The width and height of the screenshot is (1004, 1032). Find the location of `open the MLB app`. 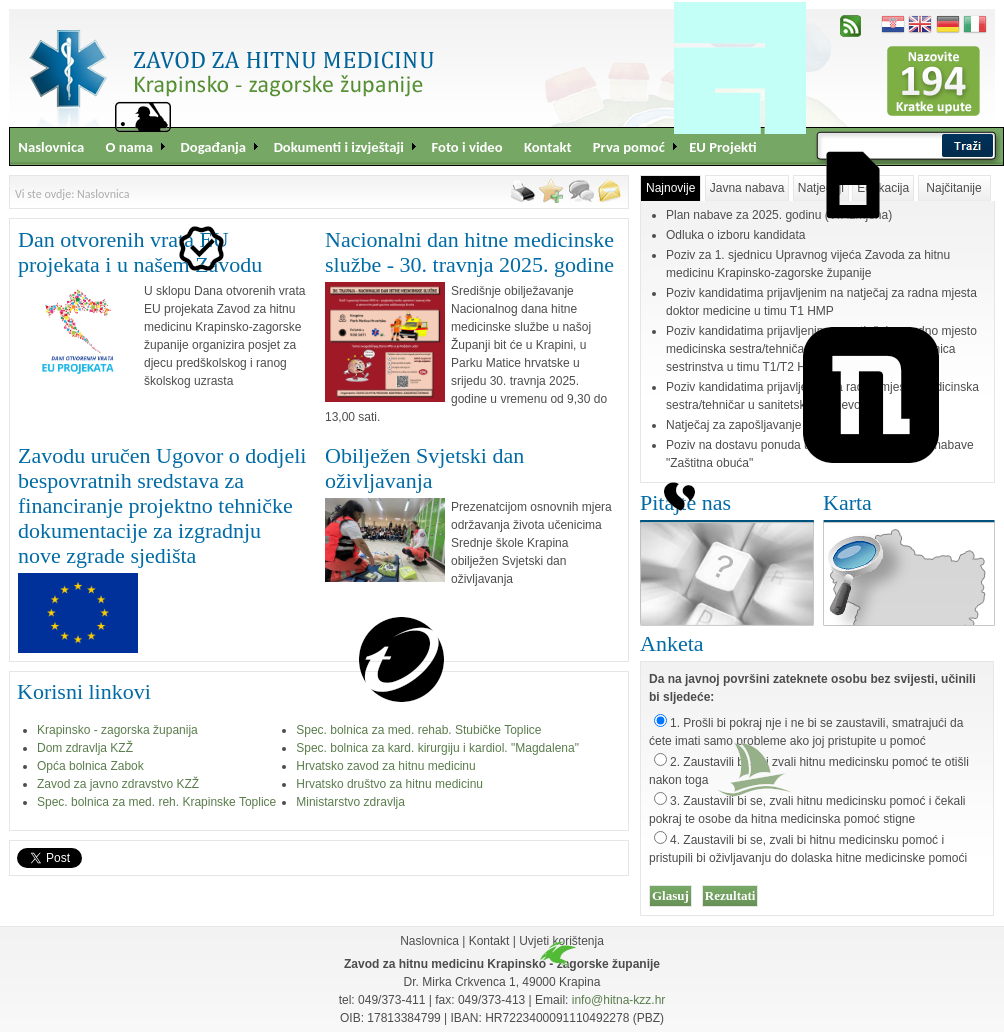

open the MLB app is located at coordinates (143, 117).